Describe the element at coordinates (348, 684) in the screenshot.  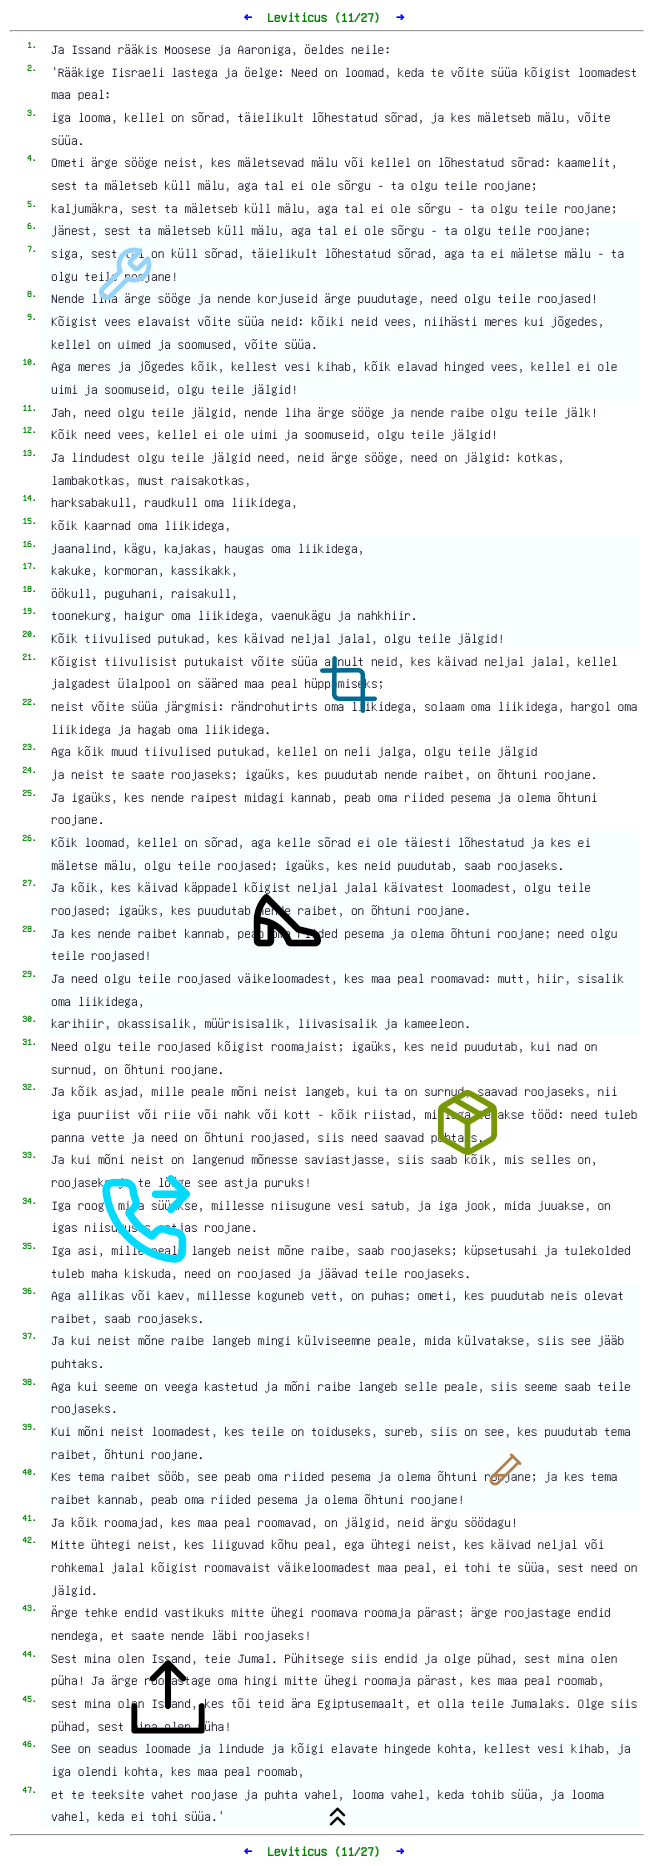
I see `crop or resize an image` at that location.